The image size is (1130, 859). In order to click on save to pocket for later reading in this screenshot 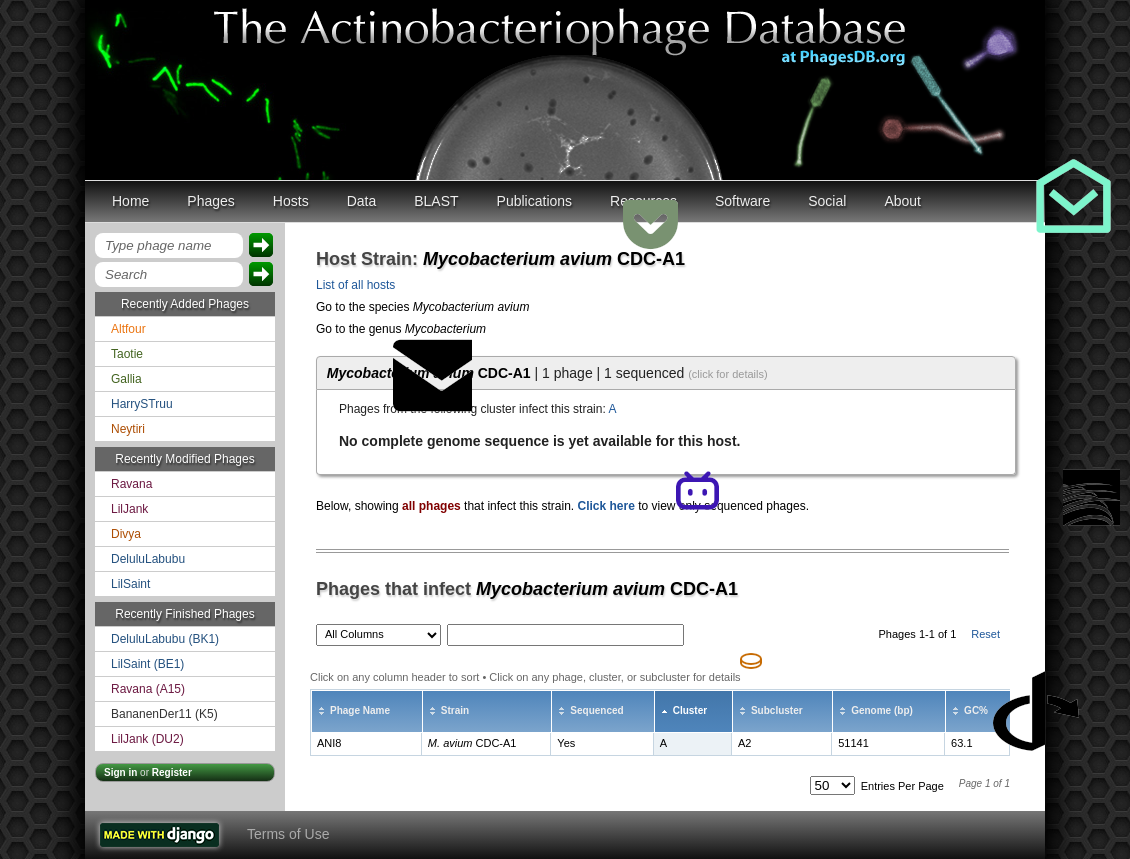, I will do `click(650, 224)`.